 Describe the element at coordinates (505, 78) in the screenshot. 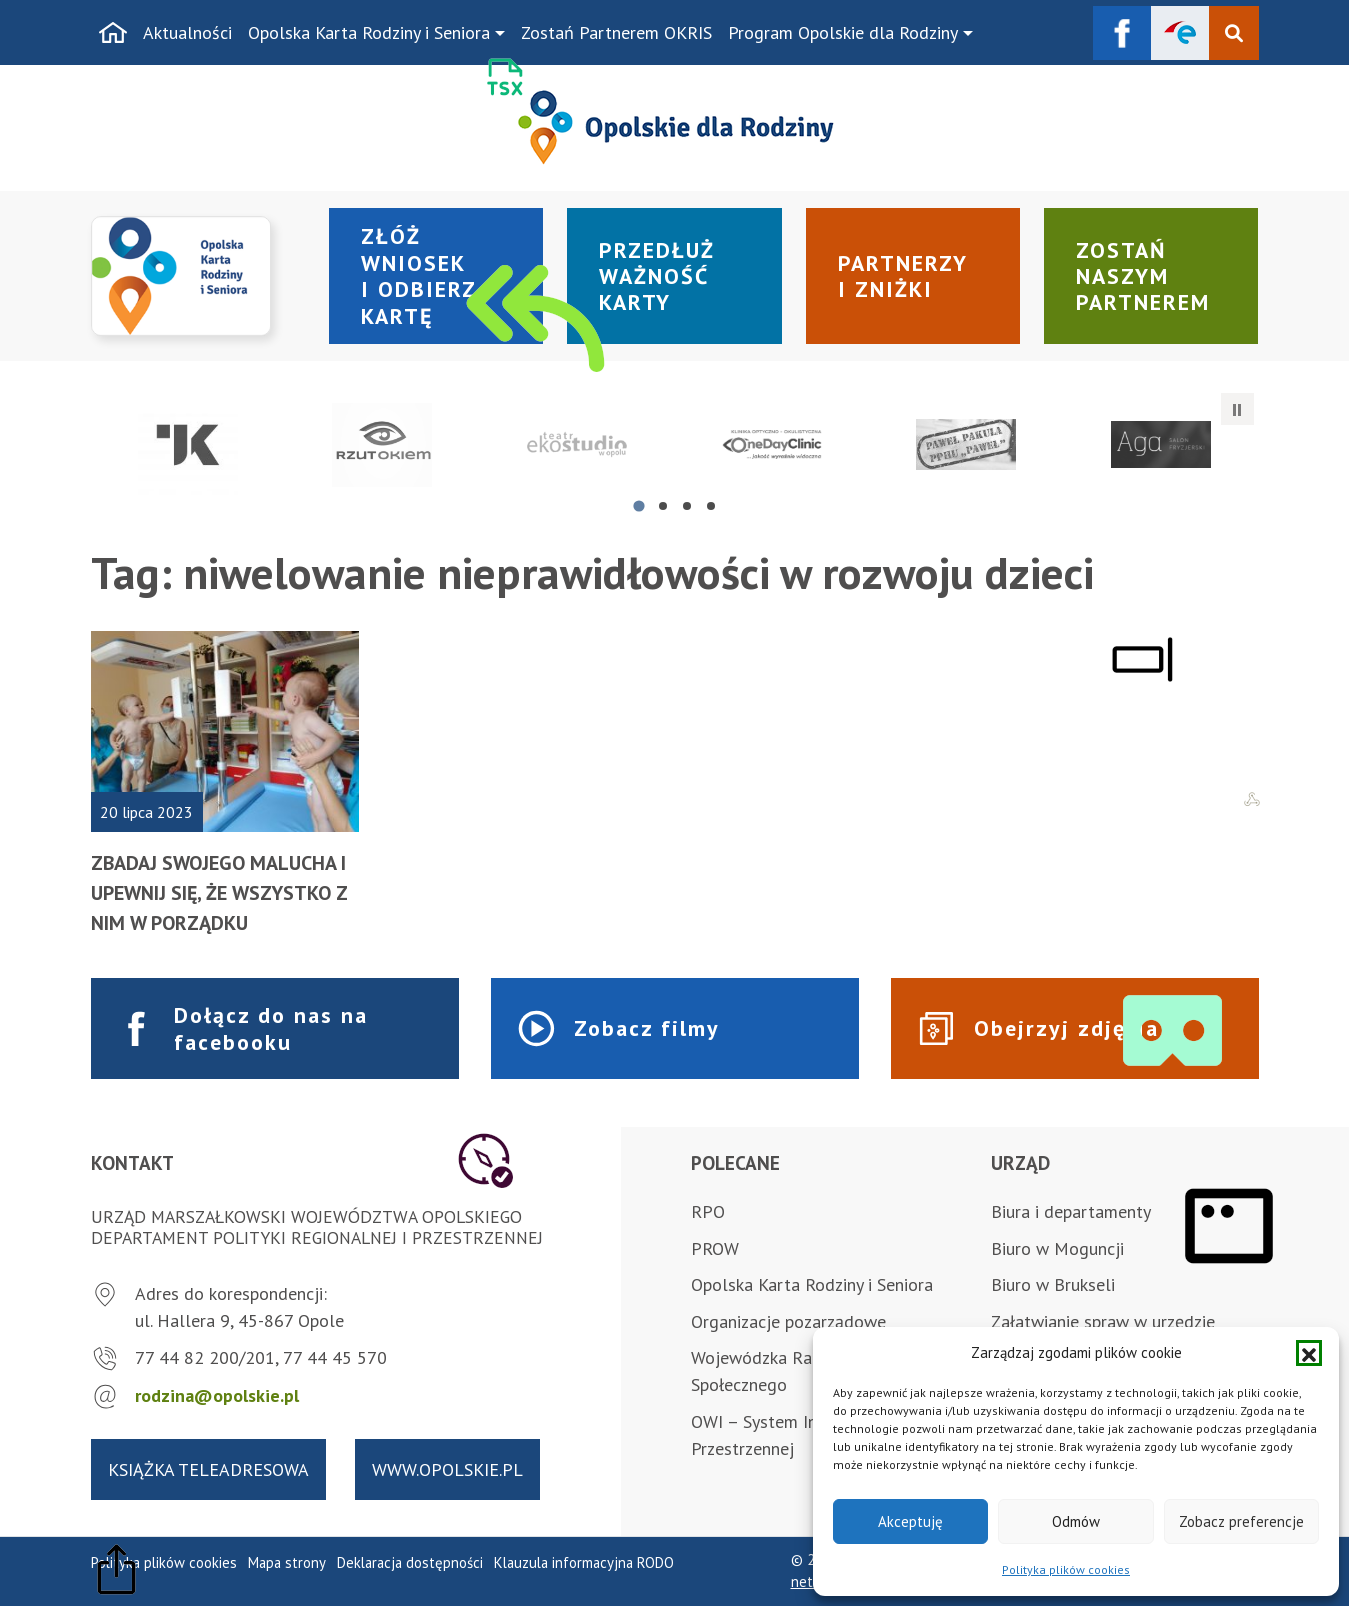

I see `open a TypeScript JSX file` at that location.